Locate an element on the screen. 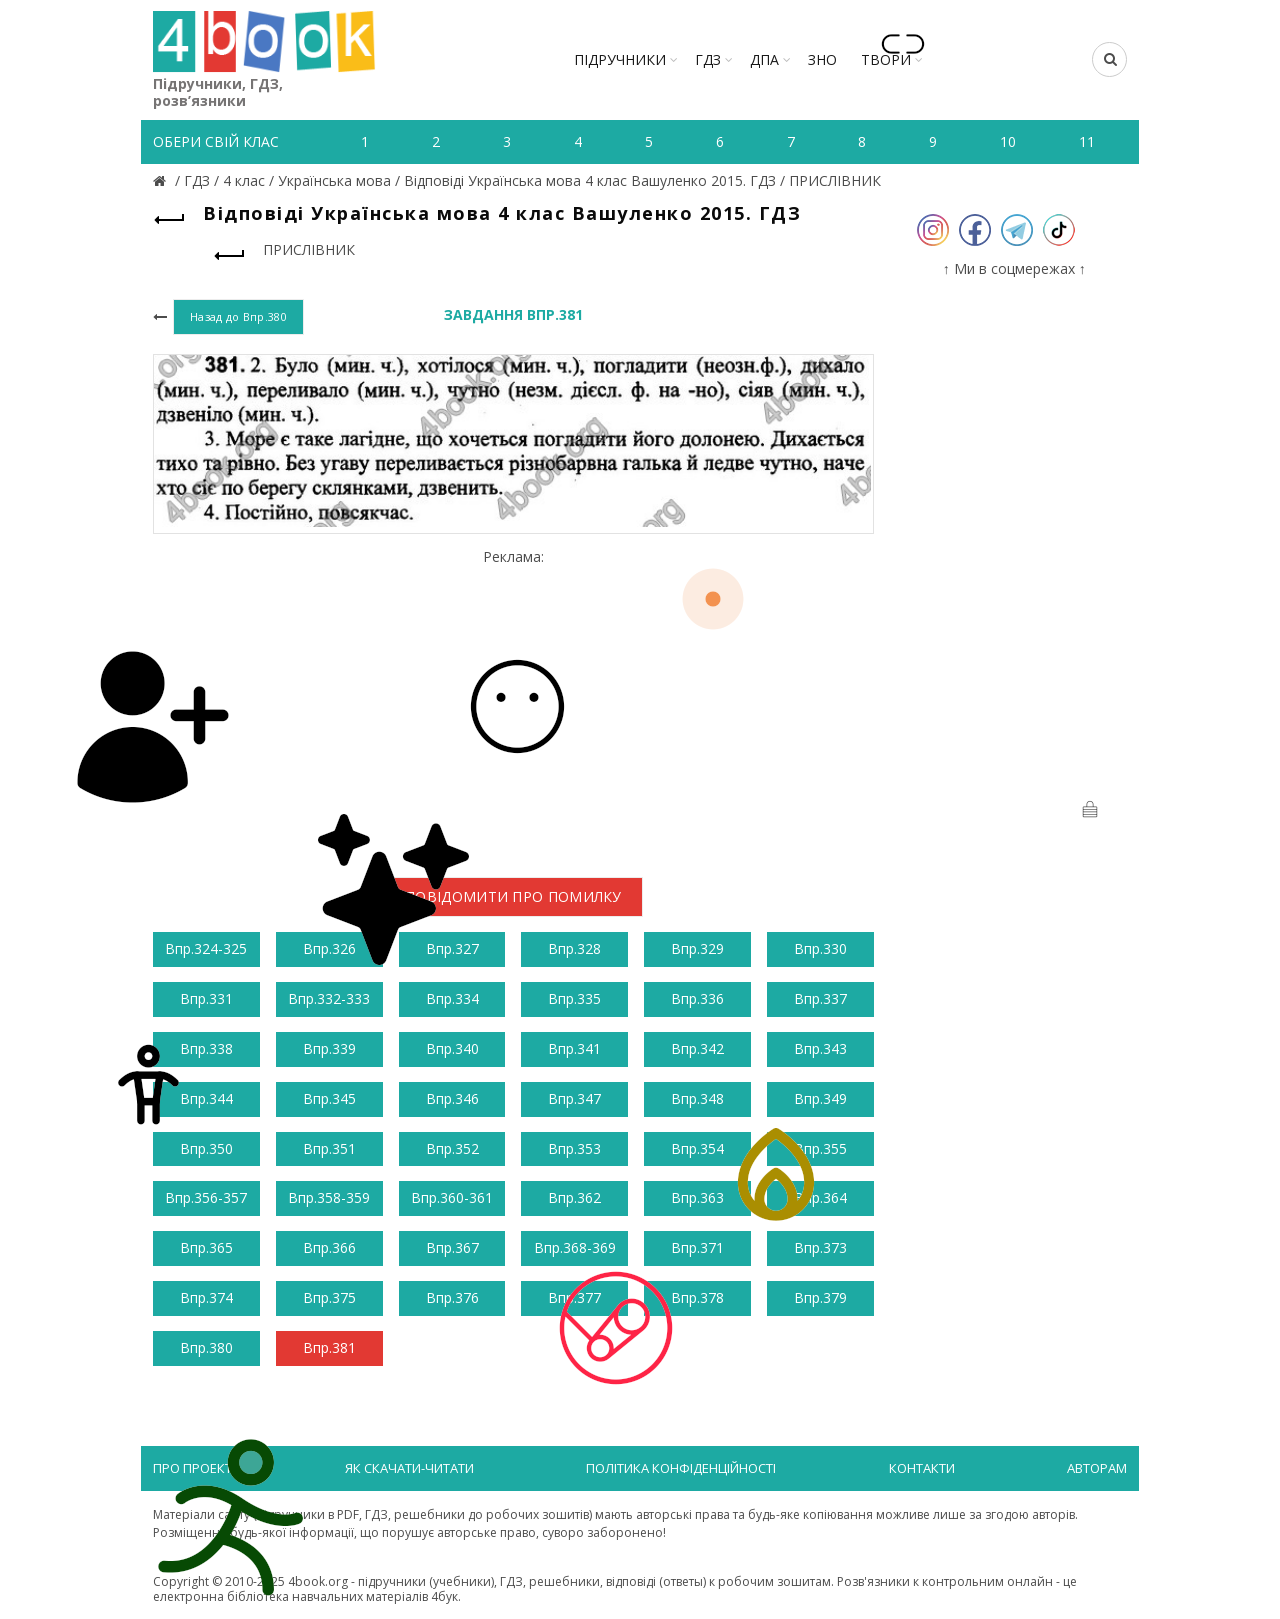 The width and height of the screenshot is (1280, 1619). open steam gaming platform is located at coordinates (616, 1328).